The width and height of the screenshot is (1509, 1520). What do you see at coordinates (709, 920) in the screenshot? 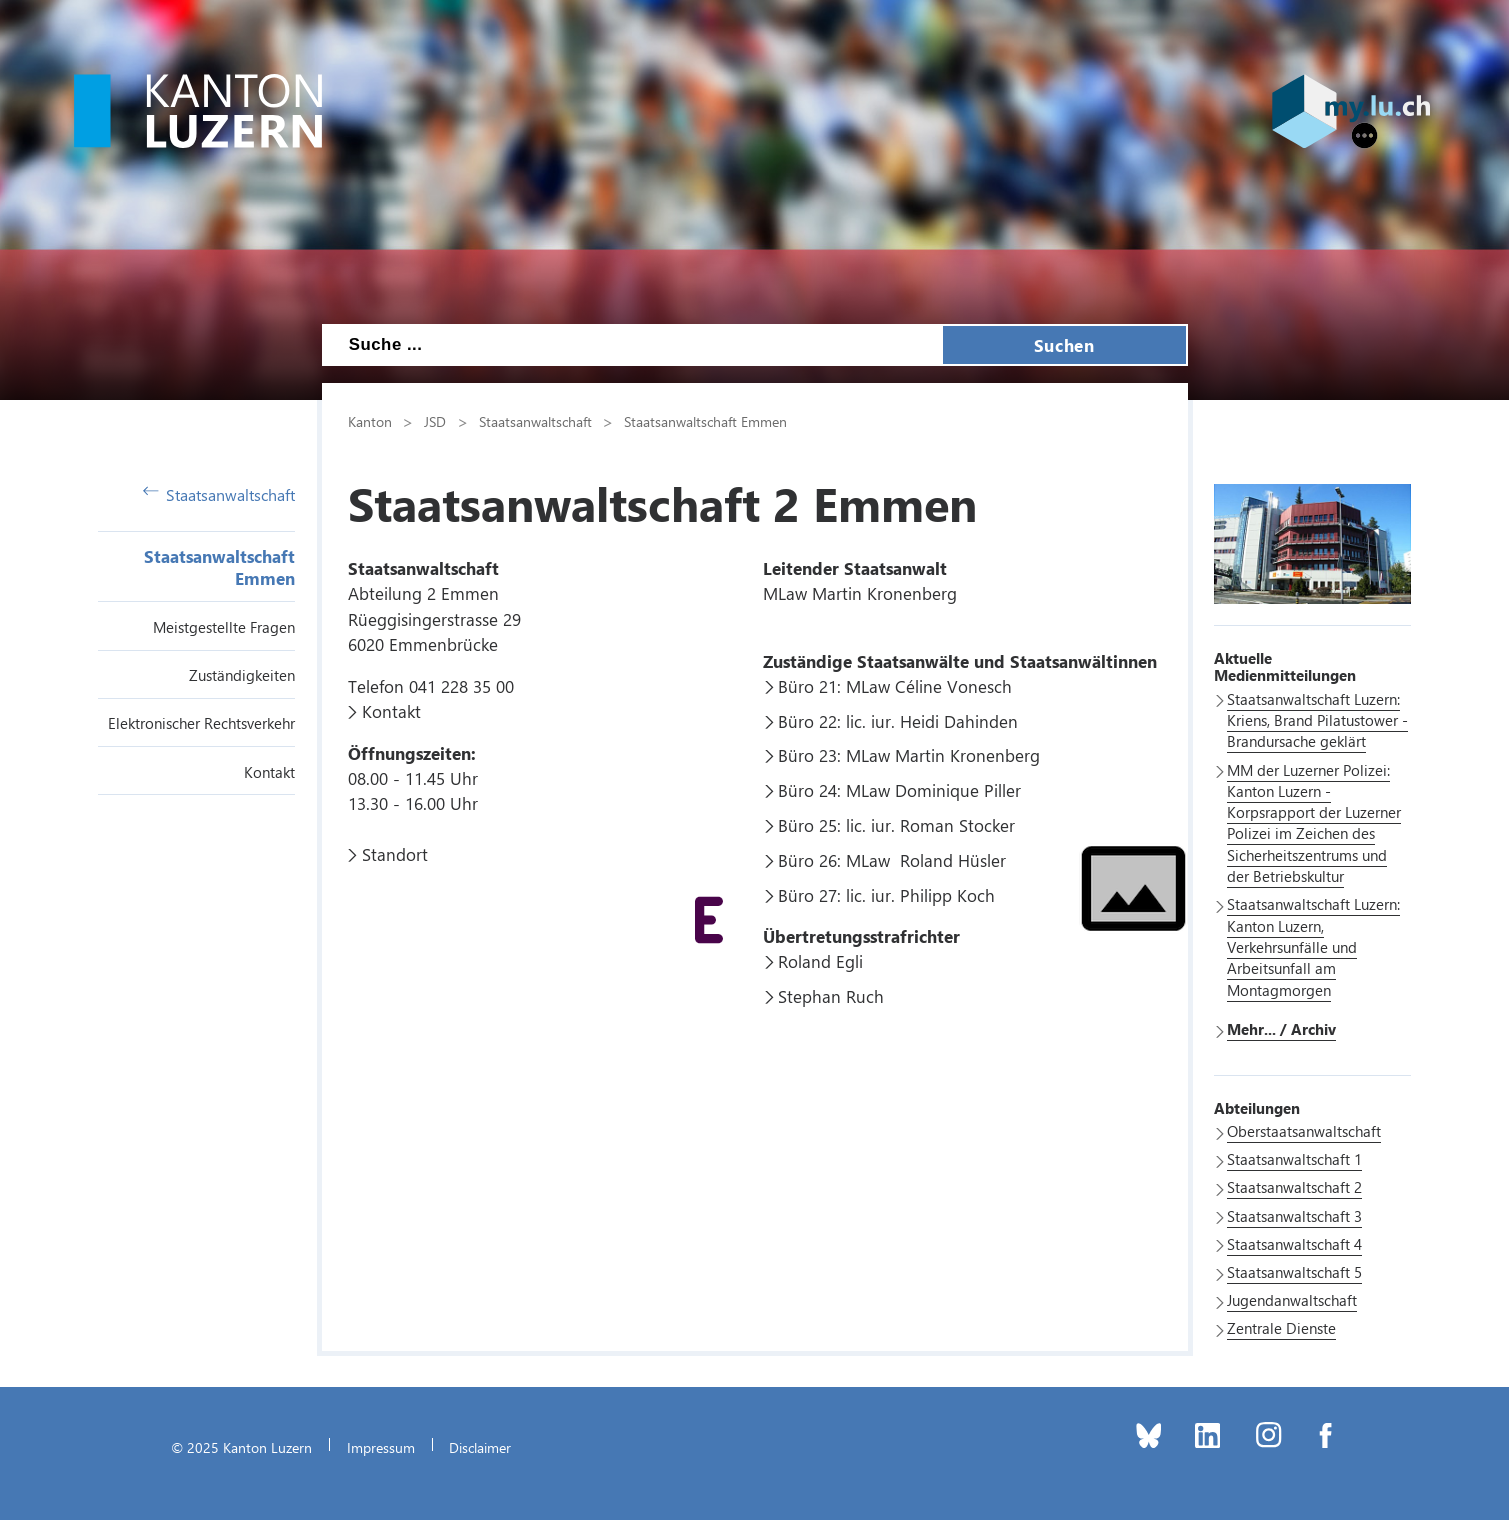
I see `indicates an "E" label or category marker` at bounding box center [709, 920].